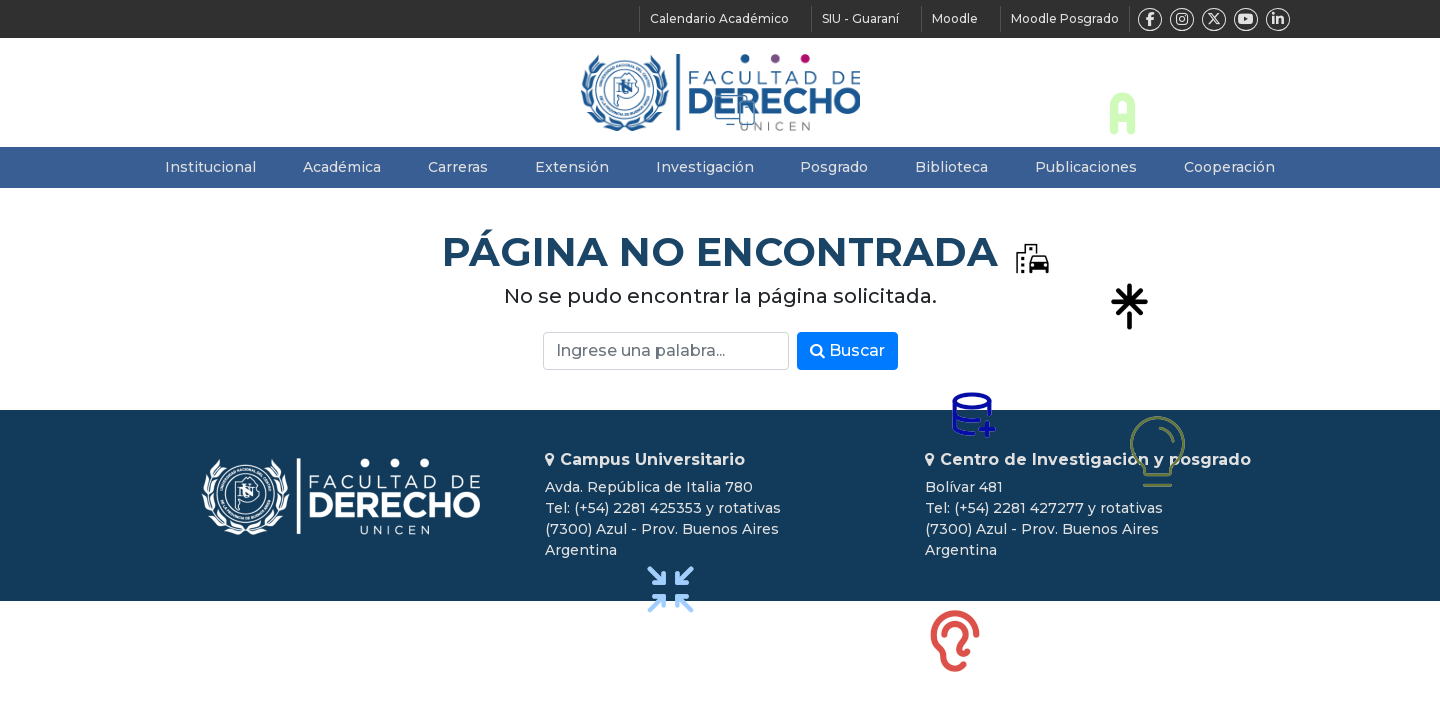 This screenshot has height=720, width=1440. Describe the element at coordinates (1129, 306) in the screenshot. I see `visit linktree profile` at that location.